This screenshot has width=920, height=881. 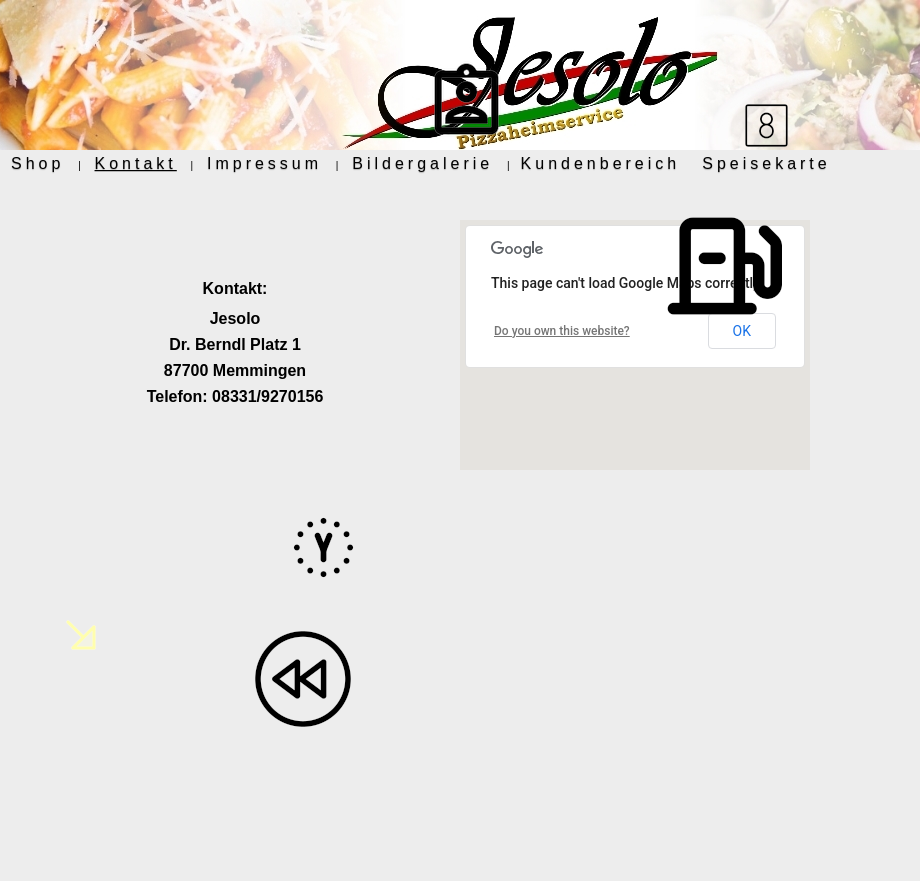 I want to click on navigate to the next item diagonally, so click(x=81, y=635).